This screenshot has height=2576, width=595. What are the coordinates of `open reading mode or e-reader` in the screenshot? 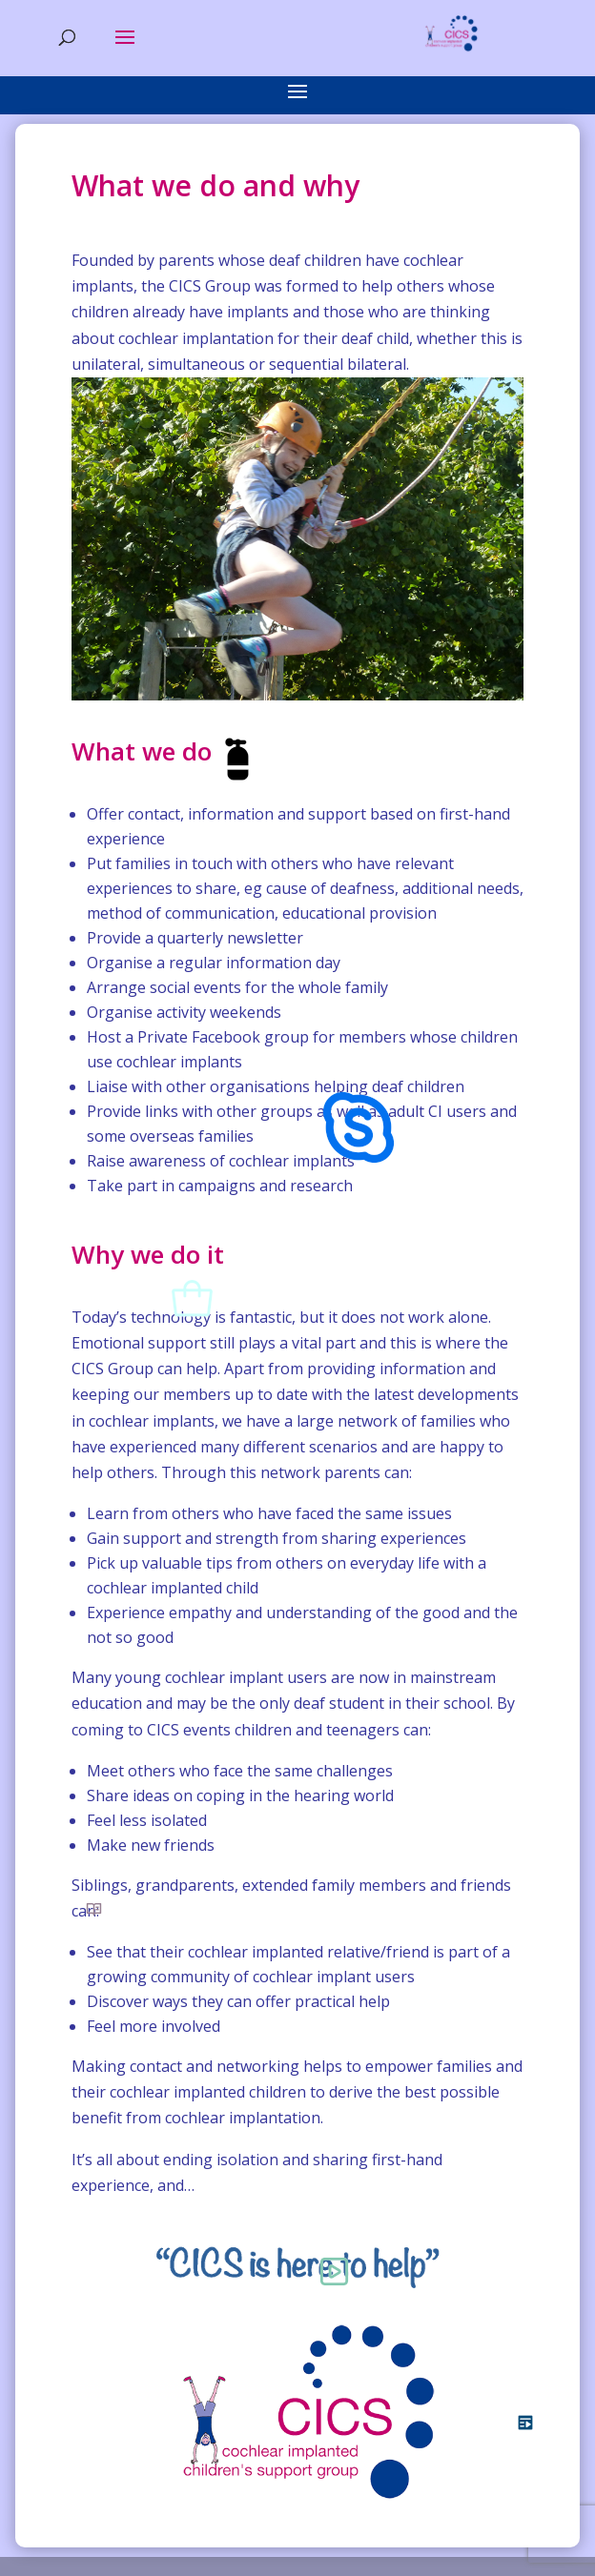 It's located at (93, 1908).